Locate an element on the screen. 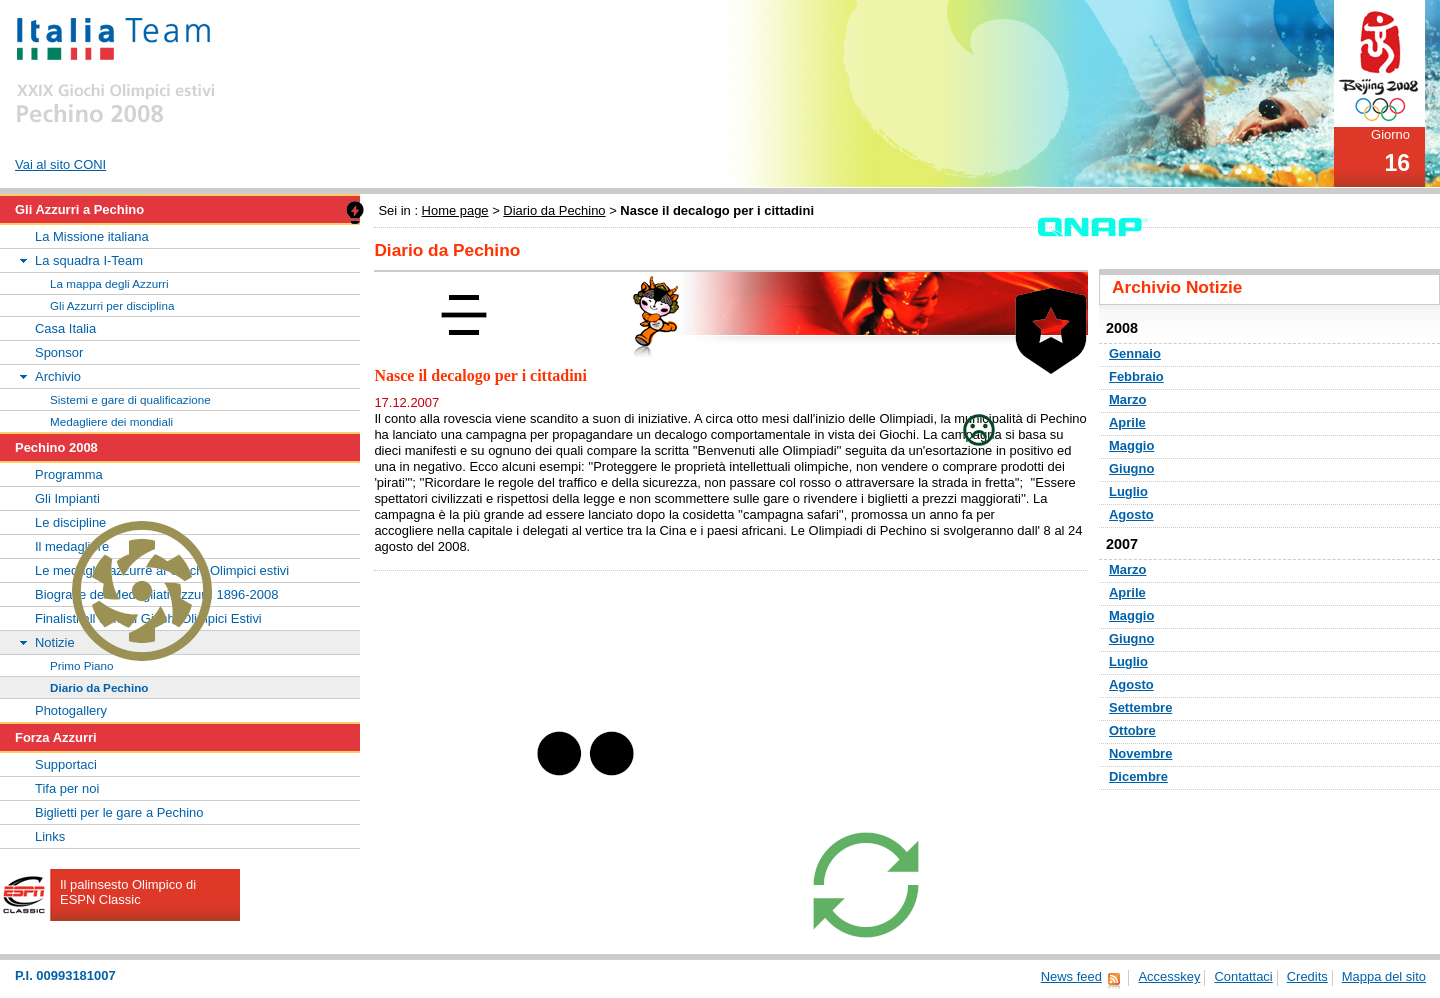 The width and height of the screenshot is (1440, 998). open navigation menu is located at coordinates (464, 315).